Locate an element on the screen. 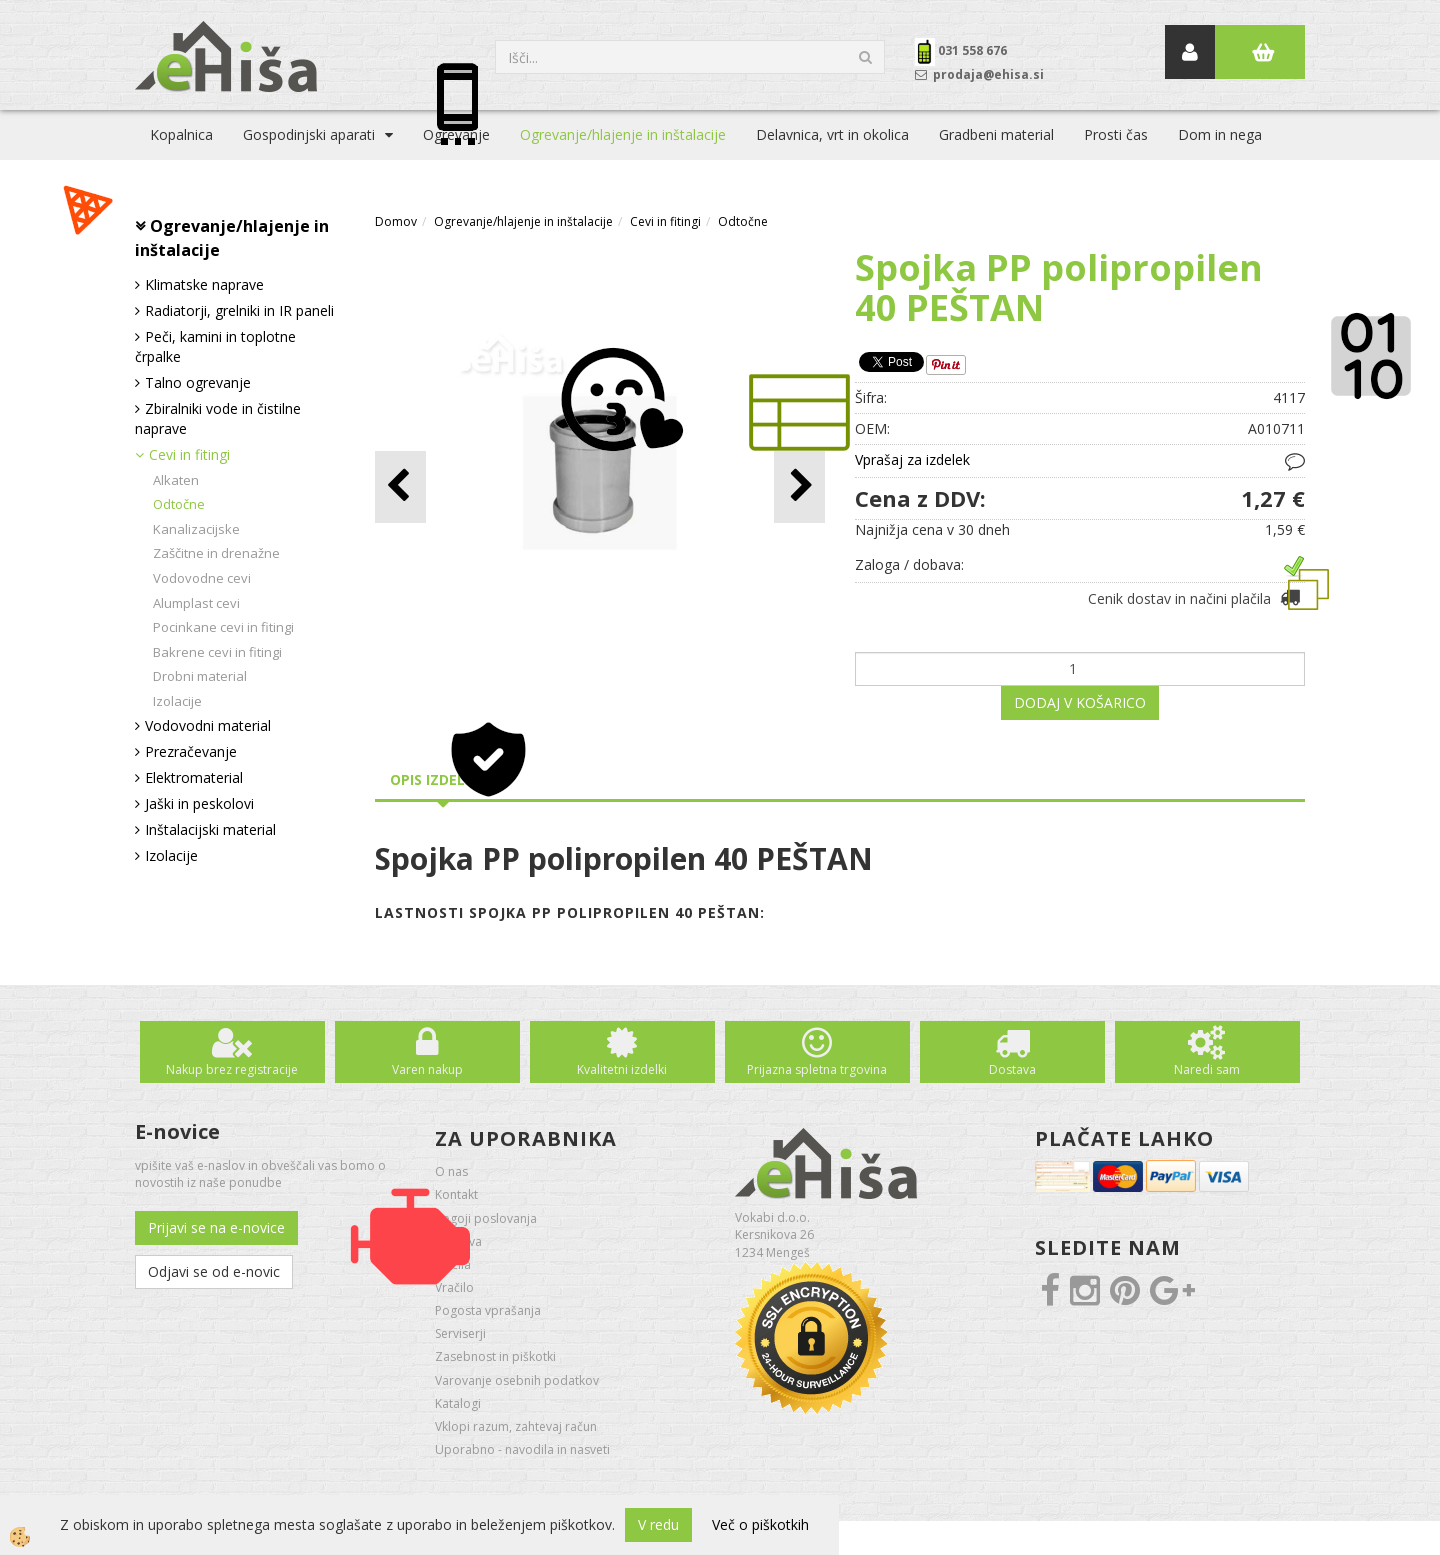 The height and width of the screenshot is (1555, 1440). view data in table format is located at coordinates (799, 412).